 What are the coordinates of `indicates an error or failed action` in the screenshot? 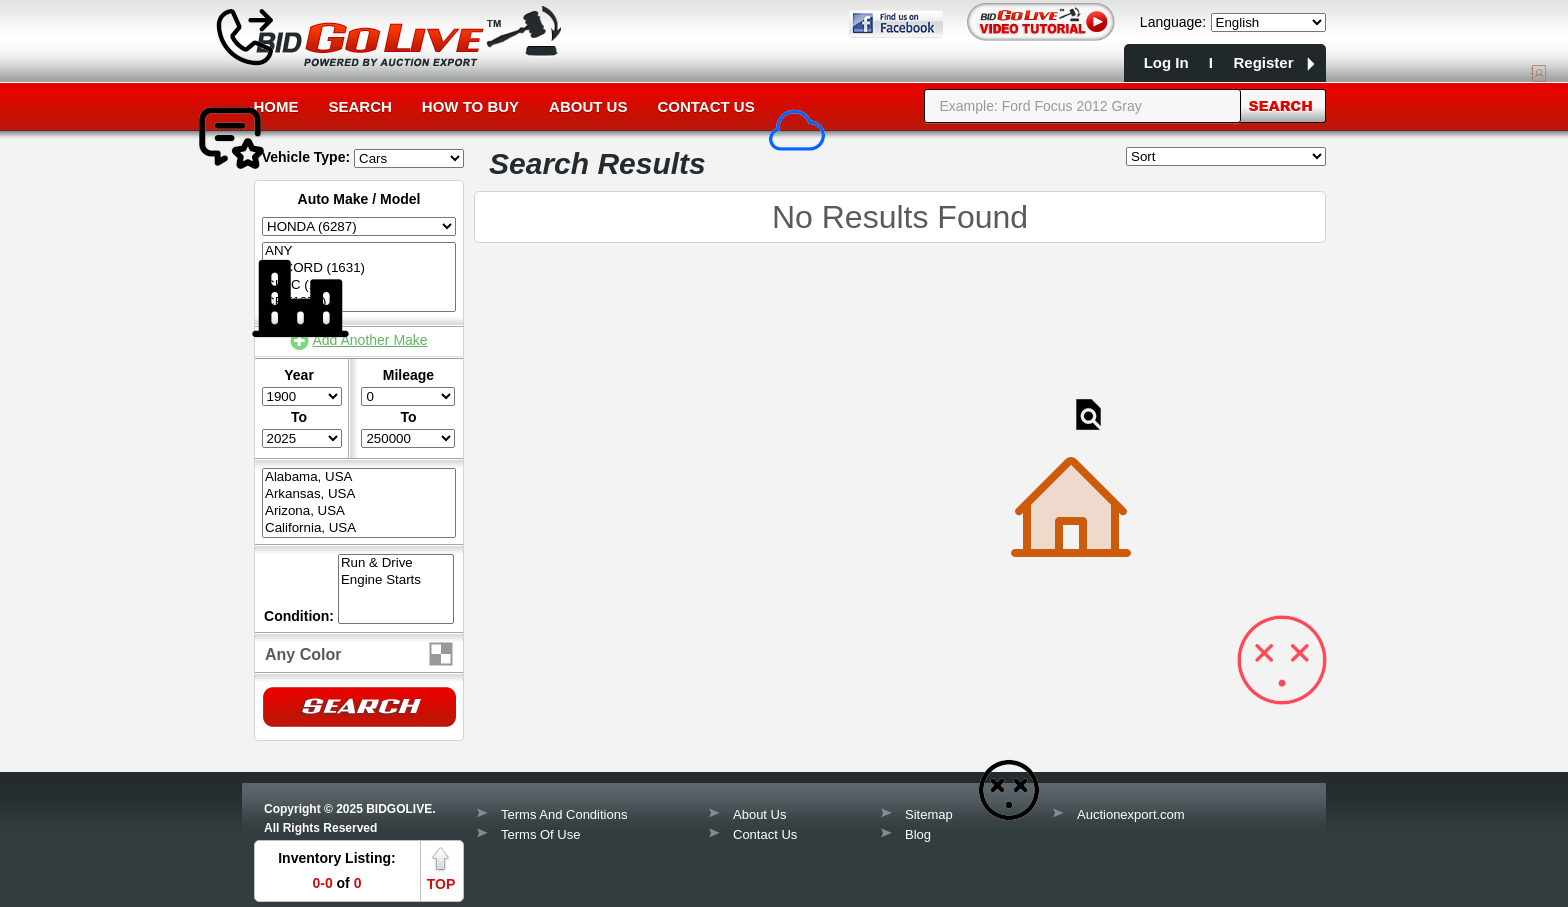 It's located at (1282, 660).